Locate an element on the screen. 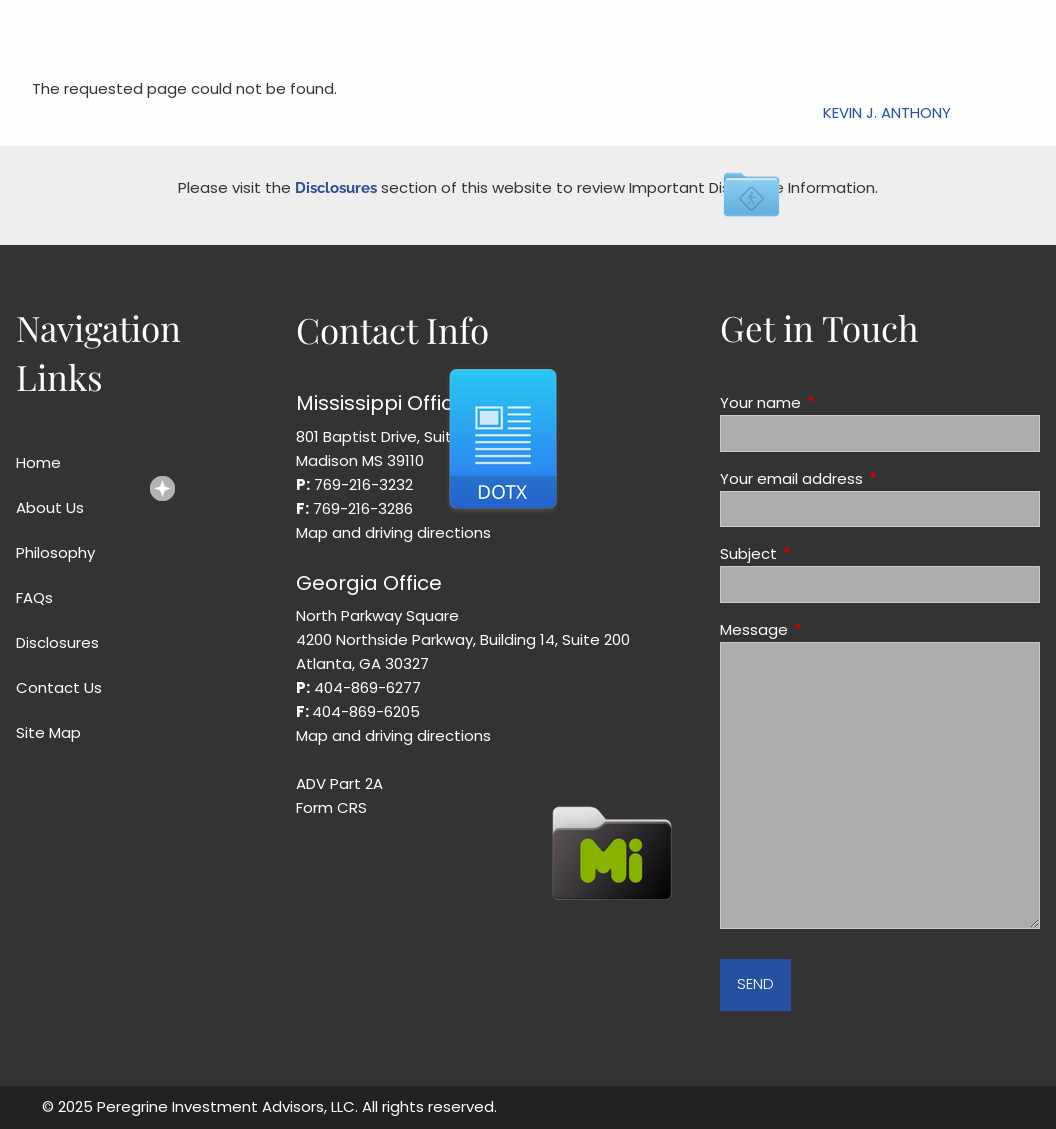  access your public folder is located at coordinates (751, 194).